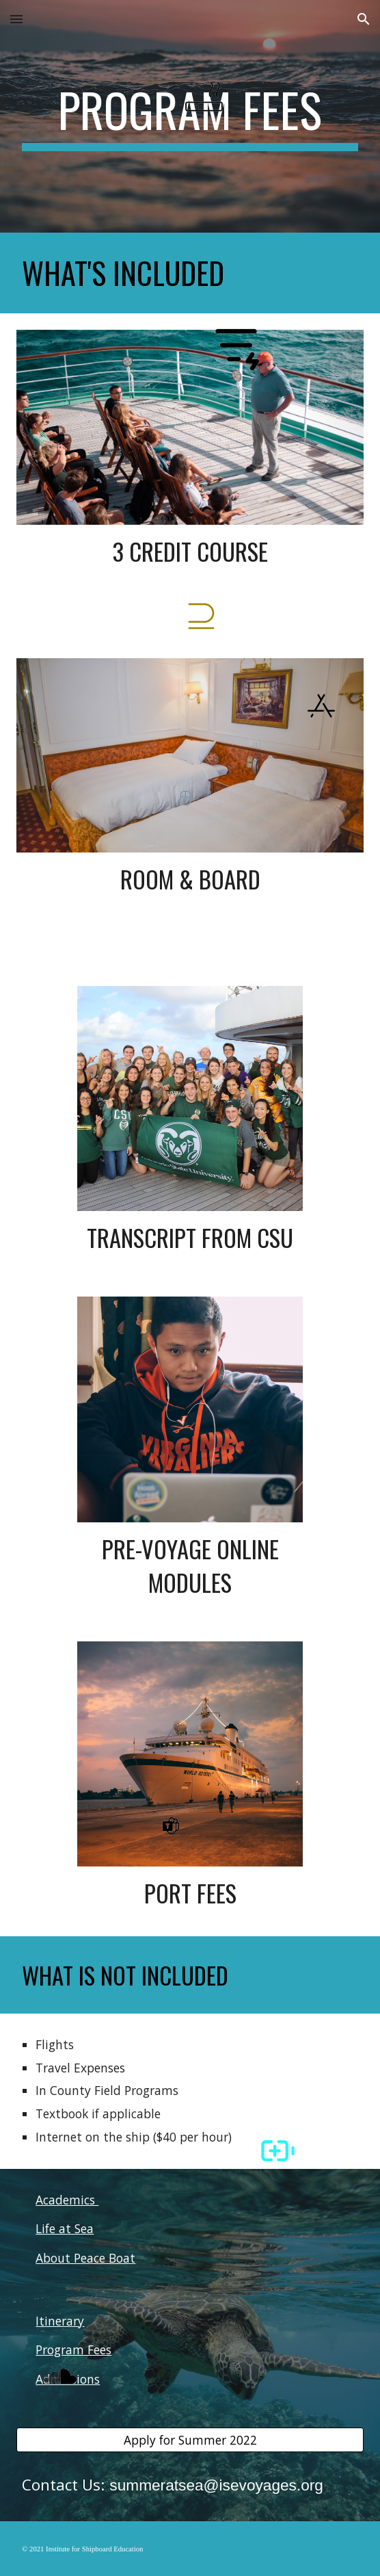 Image resolution: width=380 pixels, height=2576 pixels. Describe the element at coordinates (277, 2150) in the screenshot. I see `add or extend battery life` at that location.